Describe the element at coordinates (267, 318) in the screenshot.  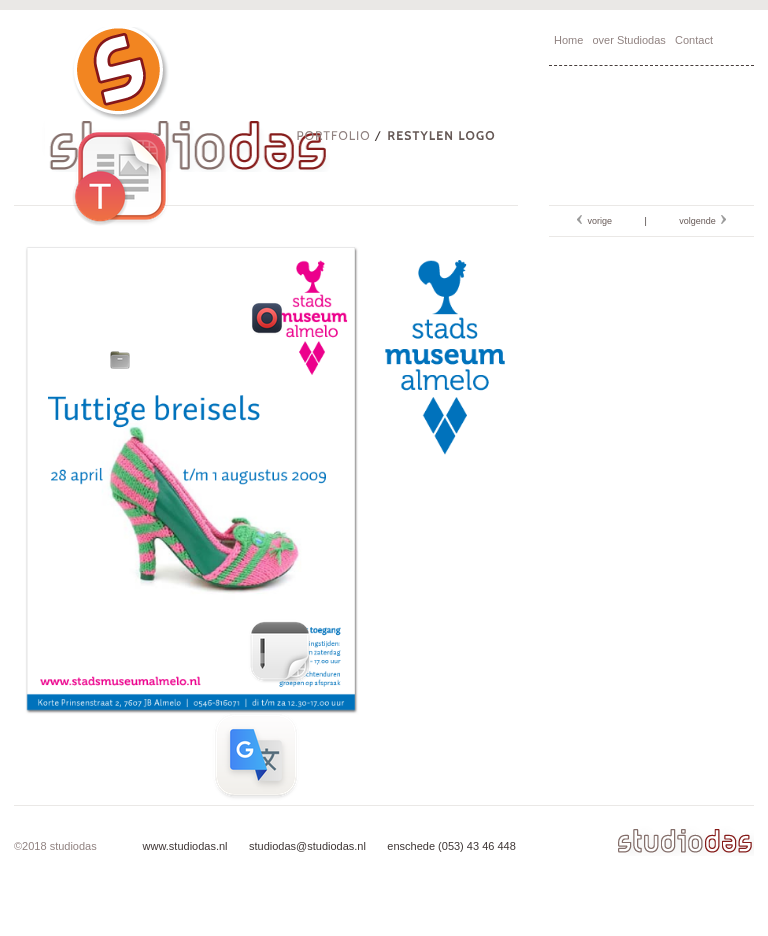
I see `open pomotroid pomodoro timer app` at that location.